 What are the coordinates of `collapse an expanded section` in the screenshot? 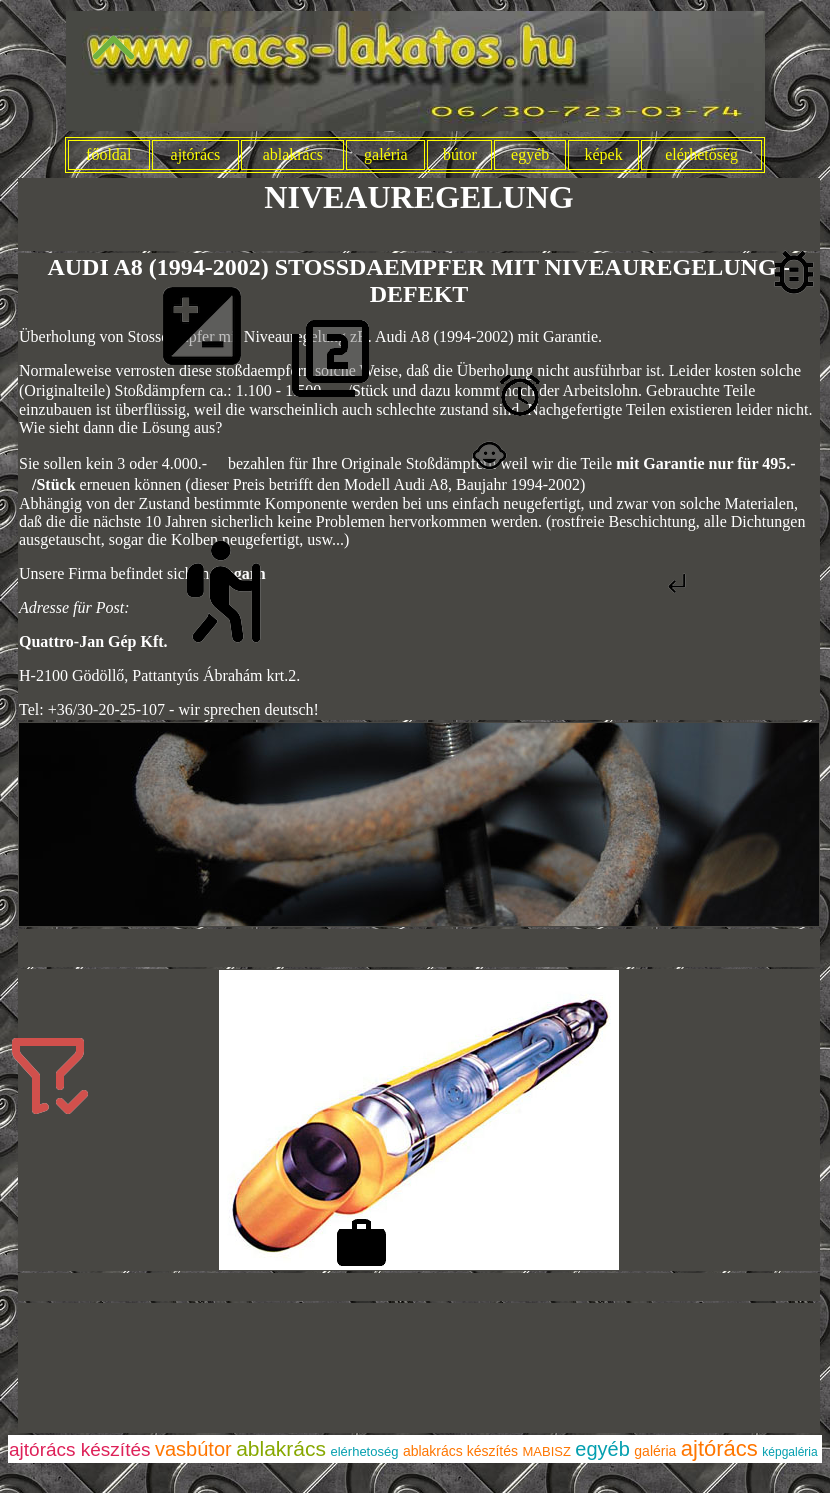 It's located at (113, 47).